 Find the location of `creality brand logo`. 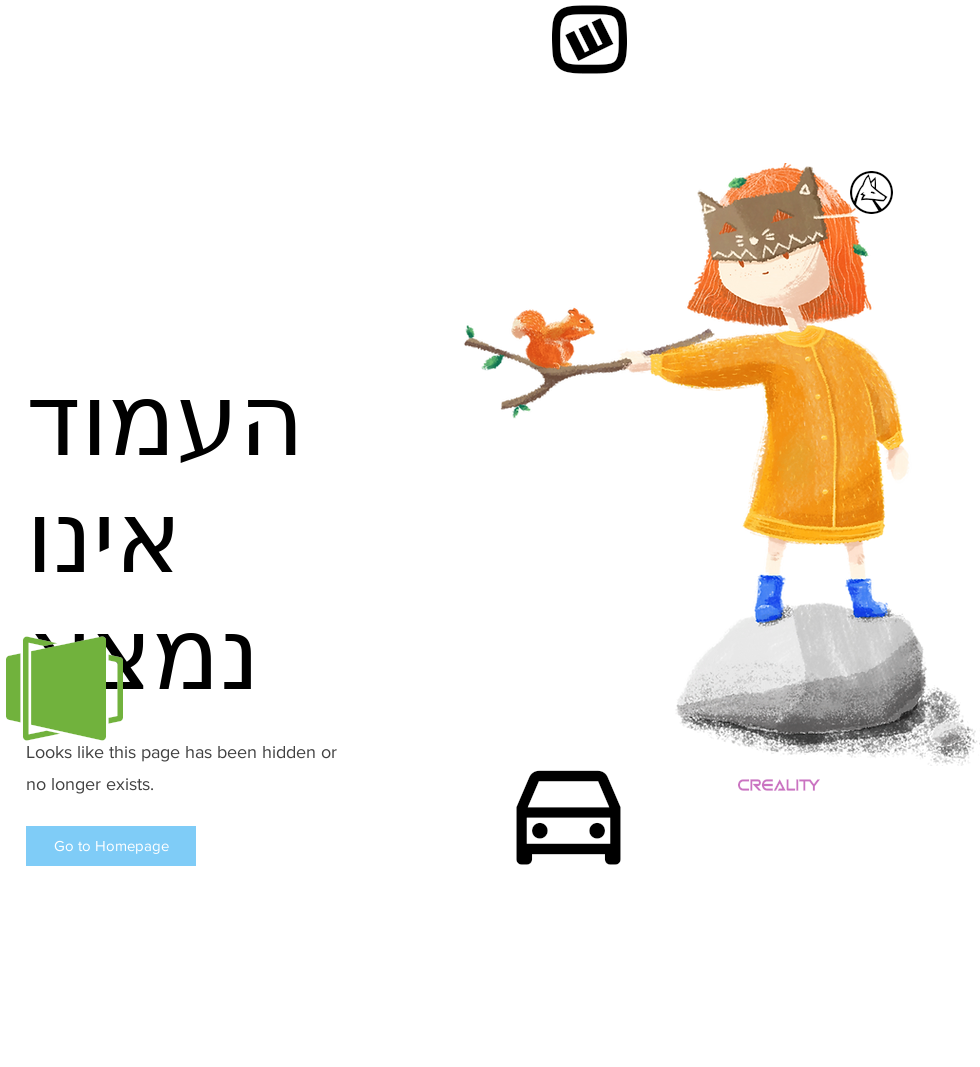

creality brand logo is located at coordinates (779, 785).